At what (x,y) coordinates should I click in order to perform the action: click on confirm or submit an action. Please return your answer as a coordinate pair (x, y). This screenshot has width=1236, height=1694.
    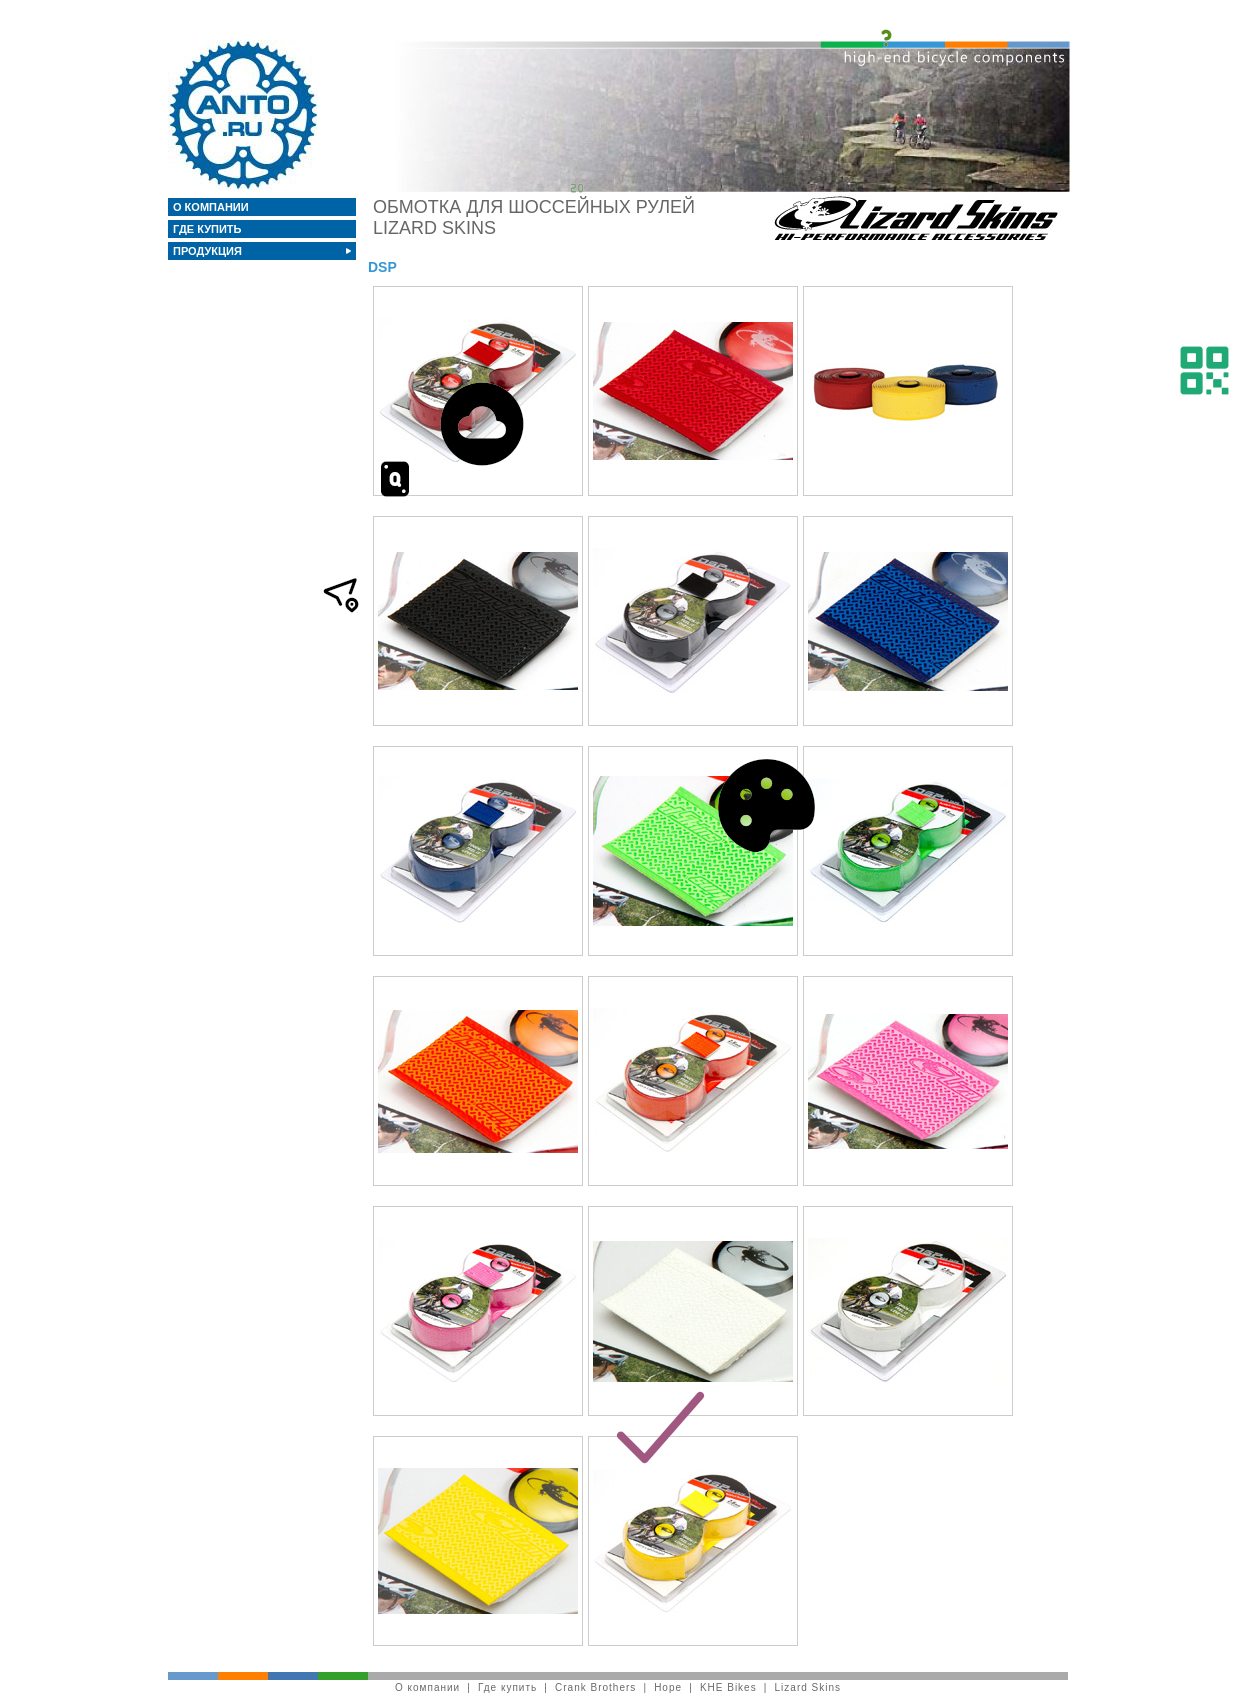
    Looking at the image, I should click on (660, 1427).